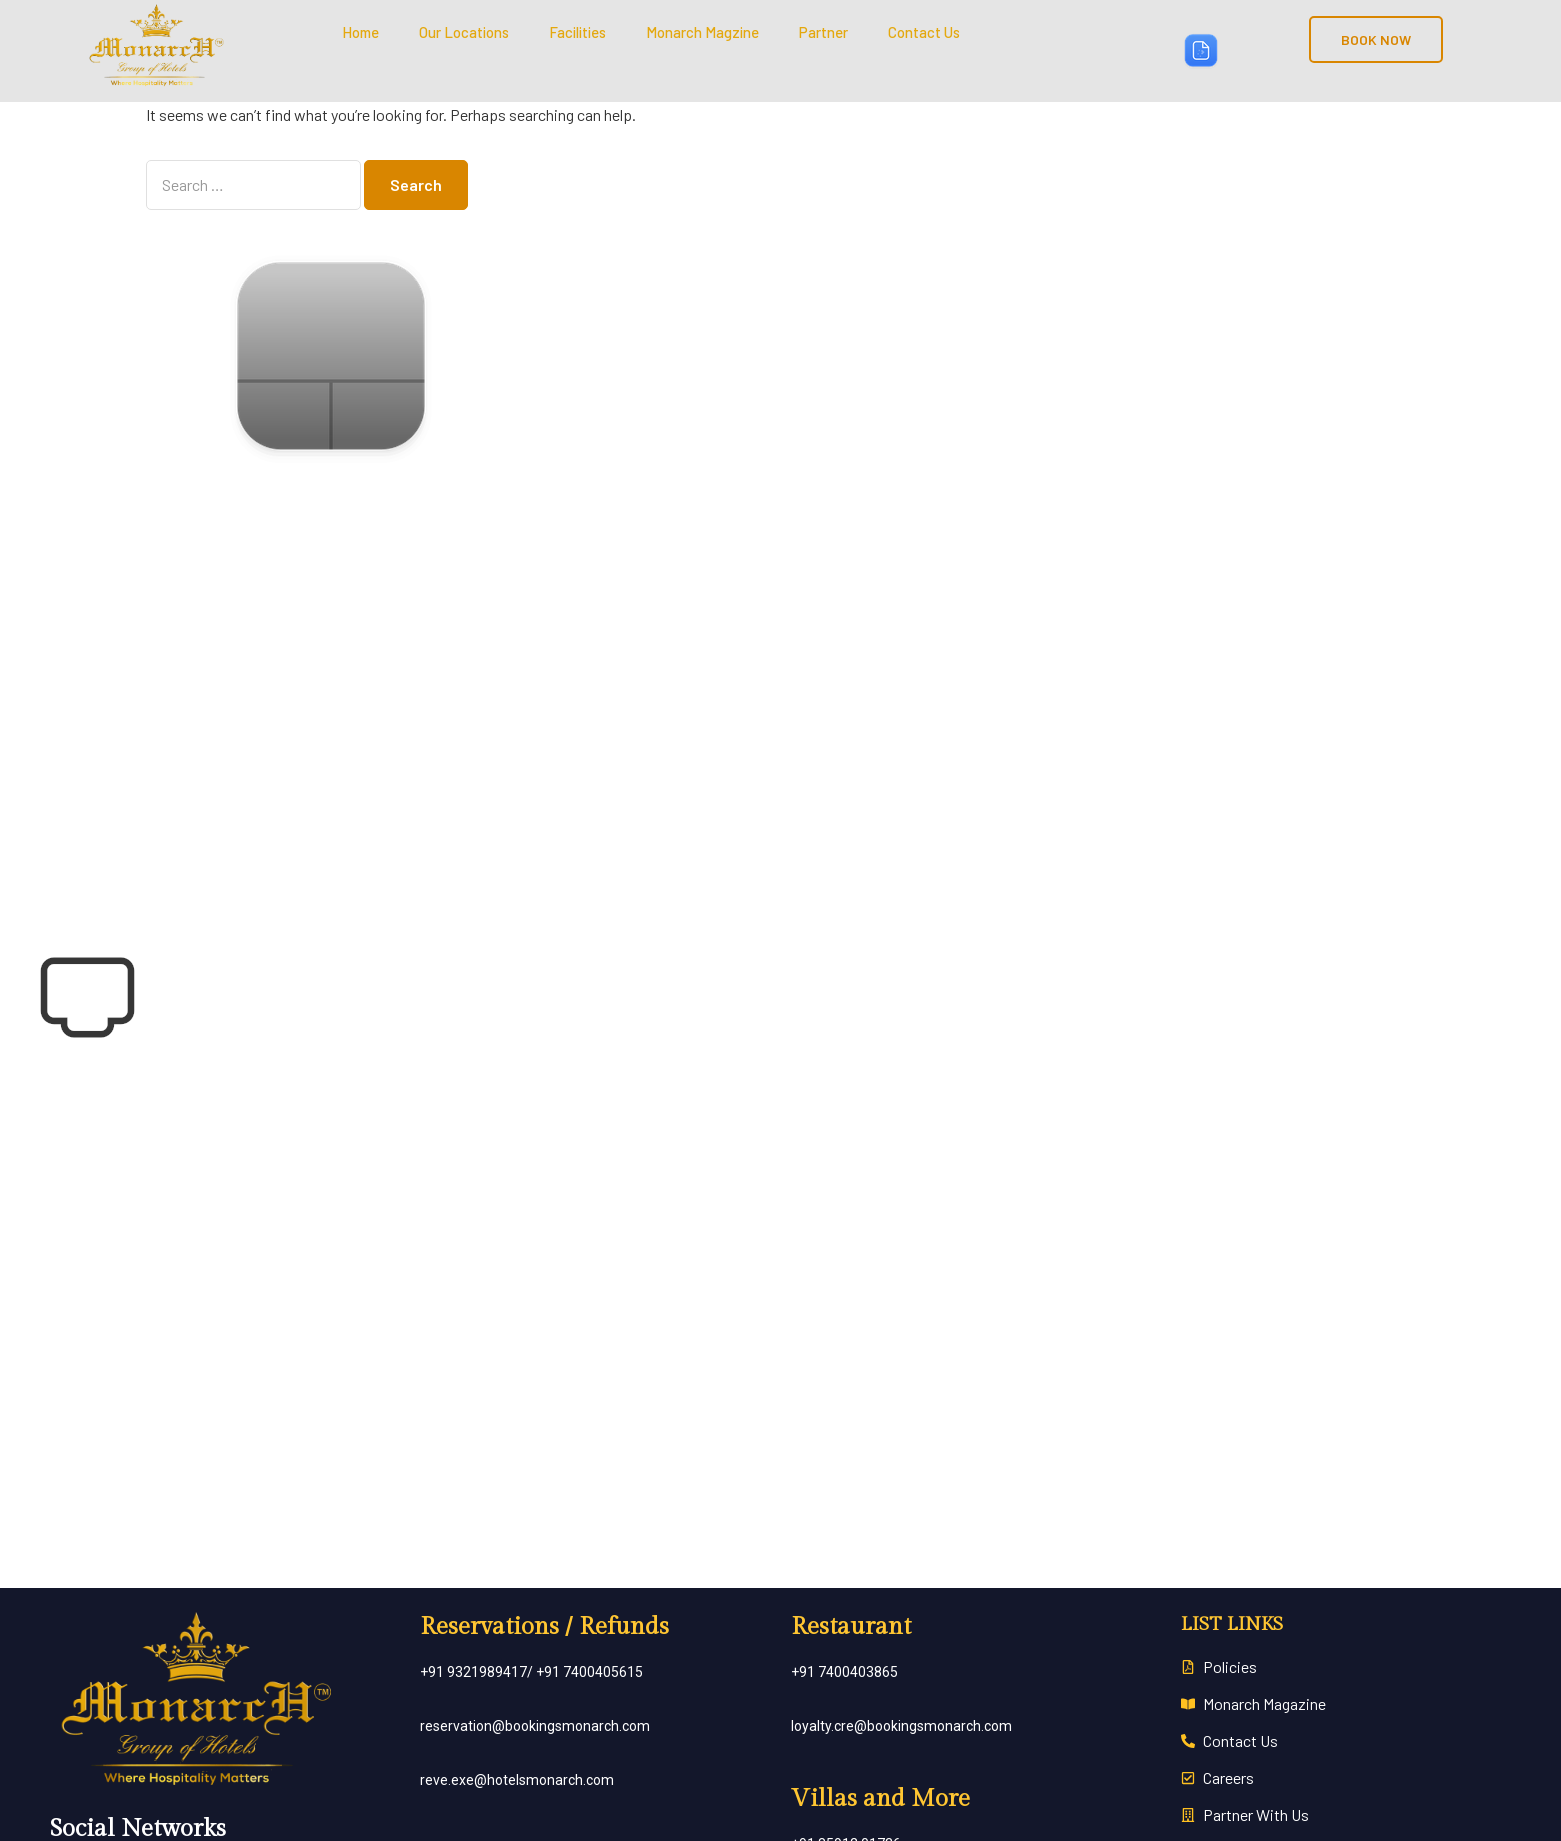 This screenshot has width=1561, height=1841. Describe the element at coordinates (1201, 51) in the screenshot. I see `configure default apps for file types` at that location.